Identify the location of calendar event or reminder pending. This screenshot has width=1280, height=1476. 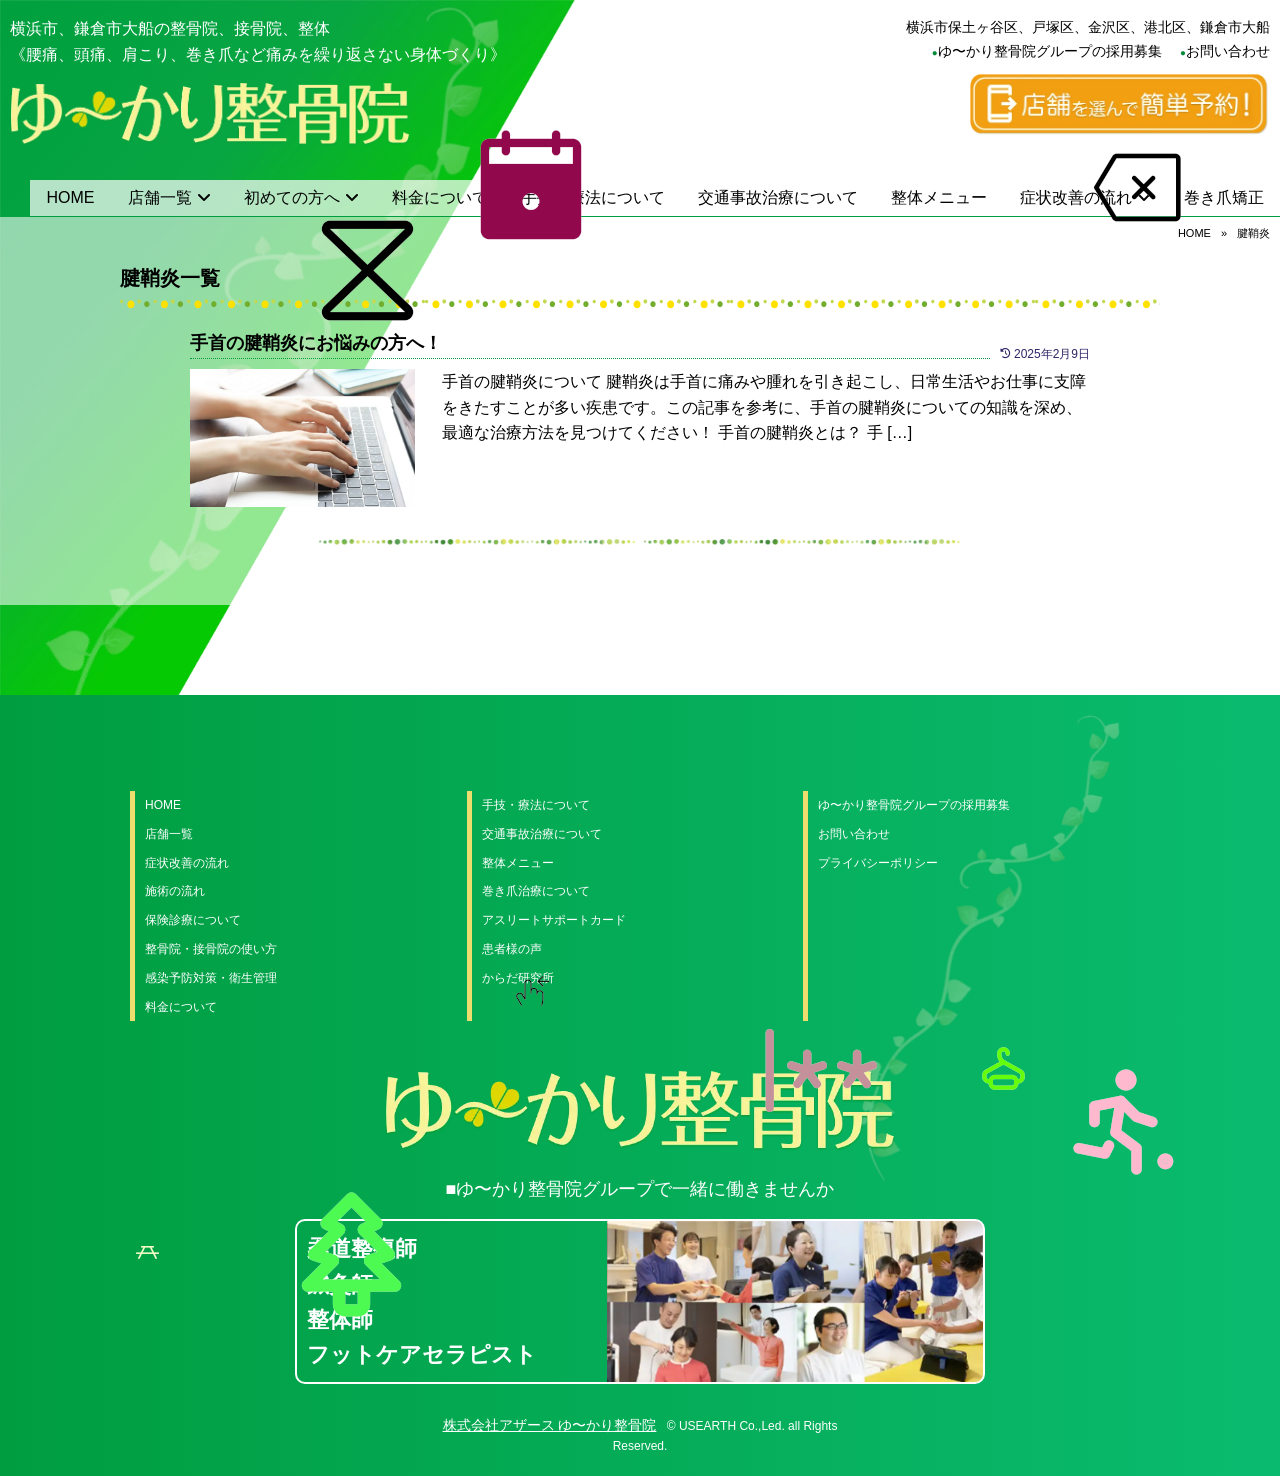
(531, 189).